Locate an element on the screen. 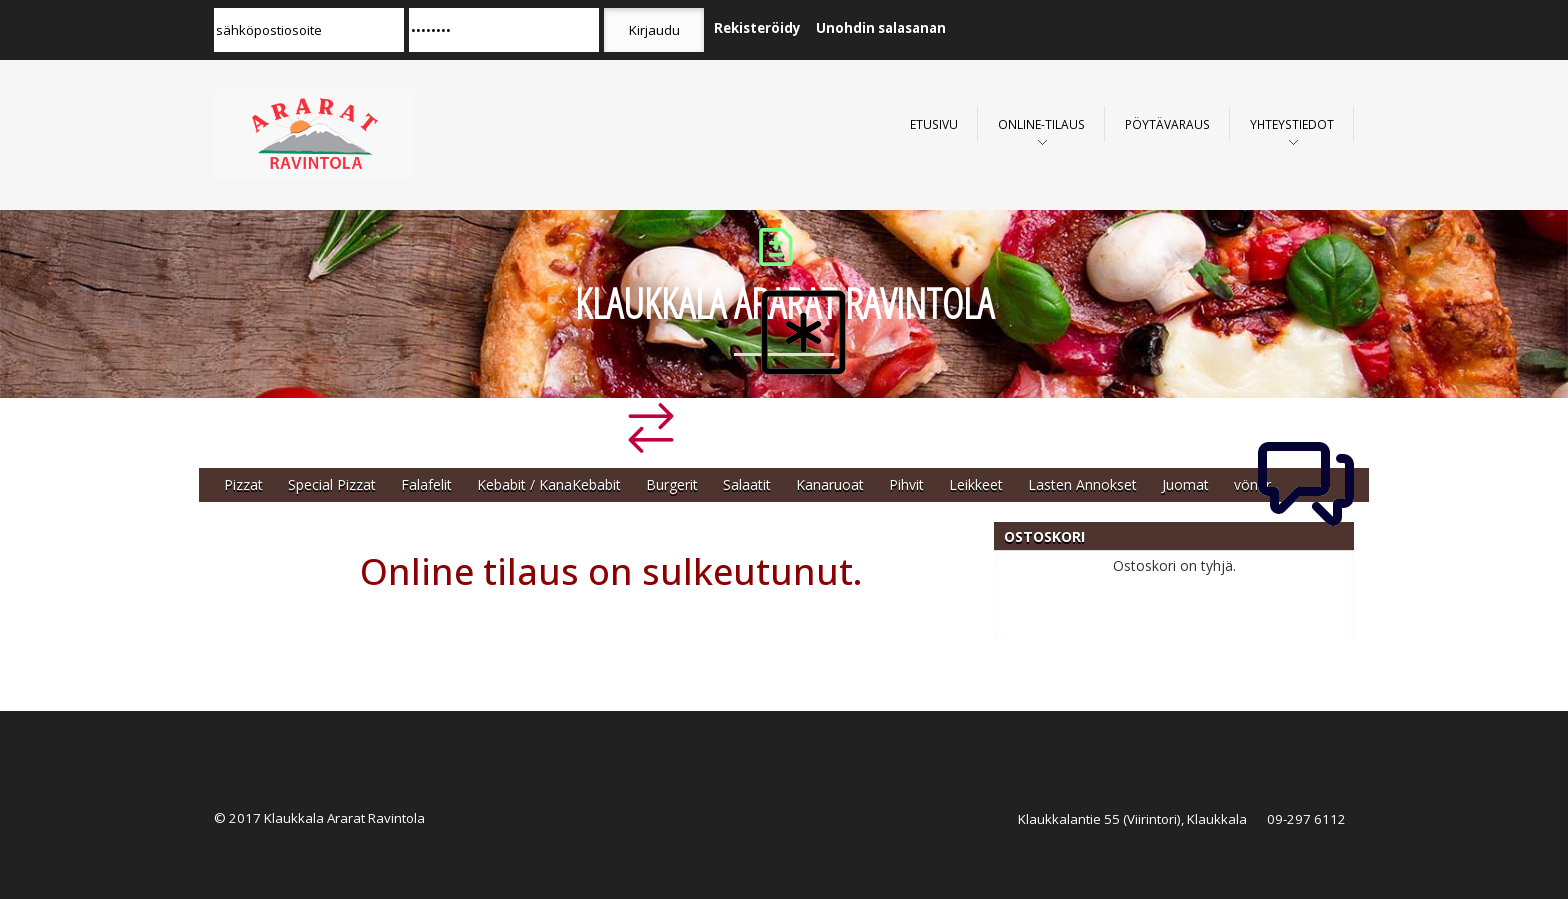  generate a new access key or password is located at coordinates (803, 332).